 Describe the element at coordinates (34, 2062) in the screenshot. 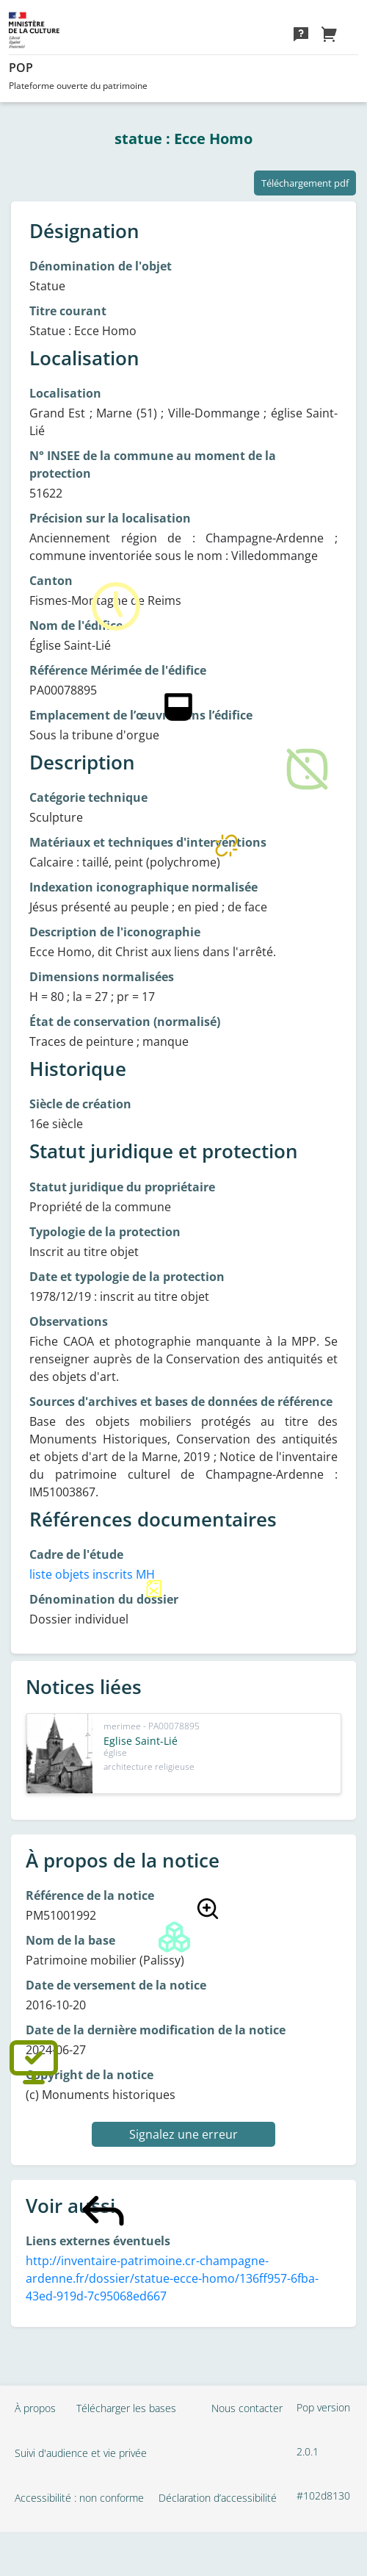

I see `system check passed or monitor verified` at that location.